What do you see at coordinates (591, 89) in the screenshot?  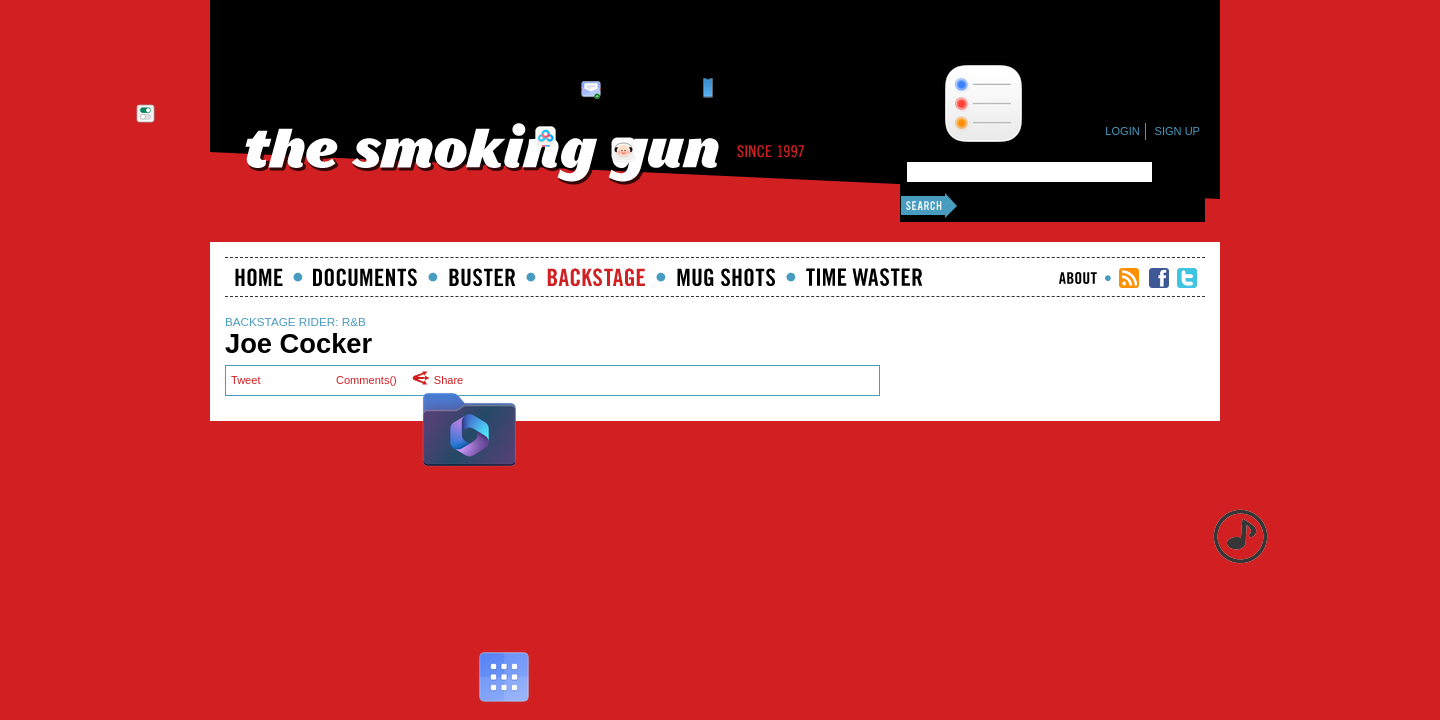 I see `compose a new email message` at bounding box center [591, 89].